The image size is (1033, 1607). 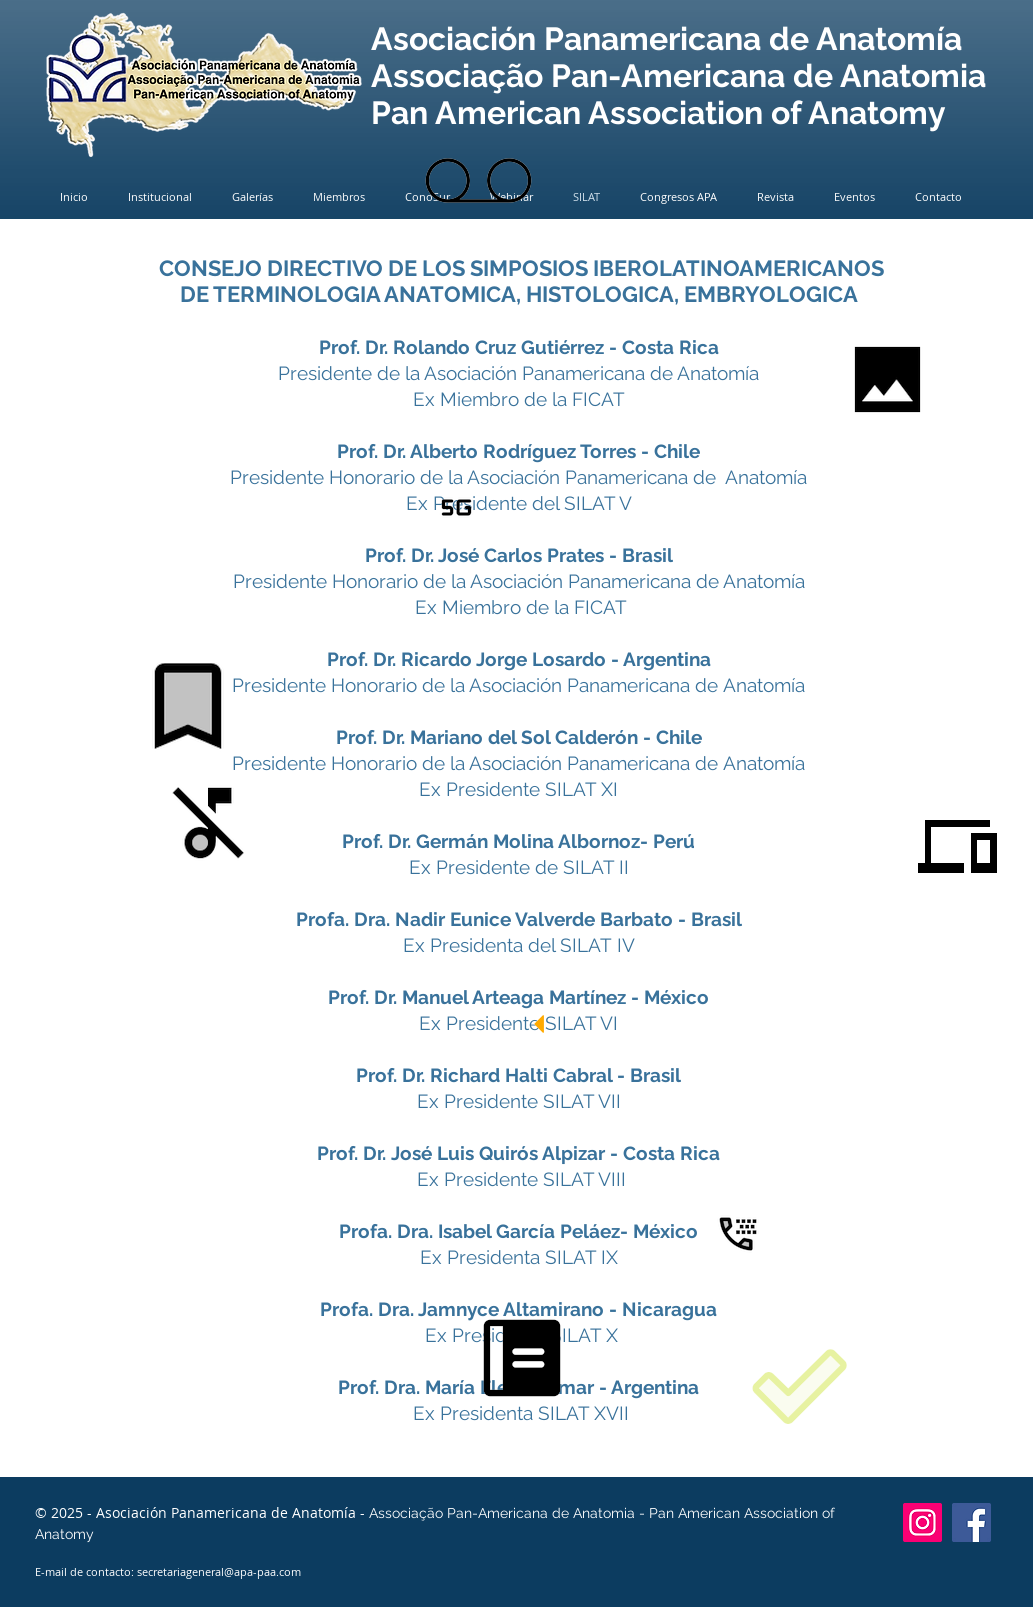 I want to click on mute or disable music playback, so click(x=208, y=823).